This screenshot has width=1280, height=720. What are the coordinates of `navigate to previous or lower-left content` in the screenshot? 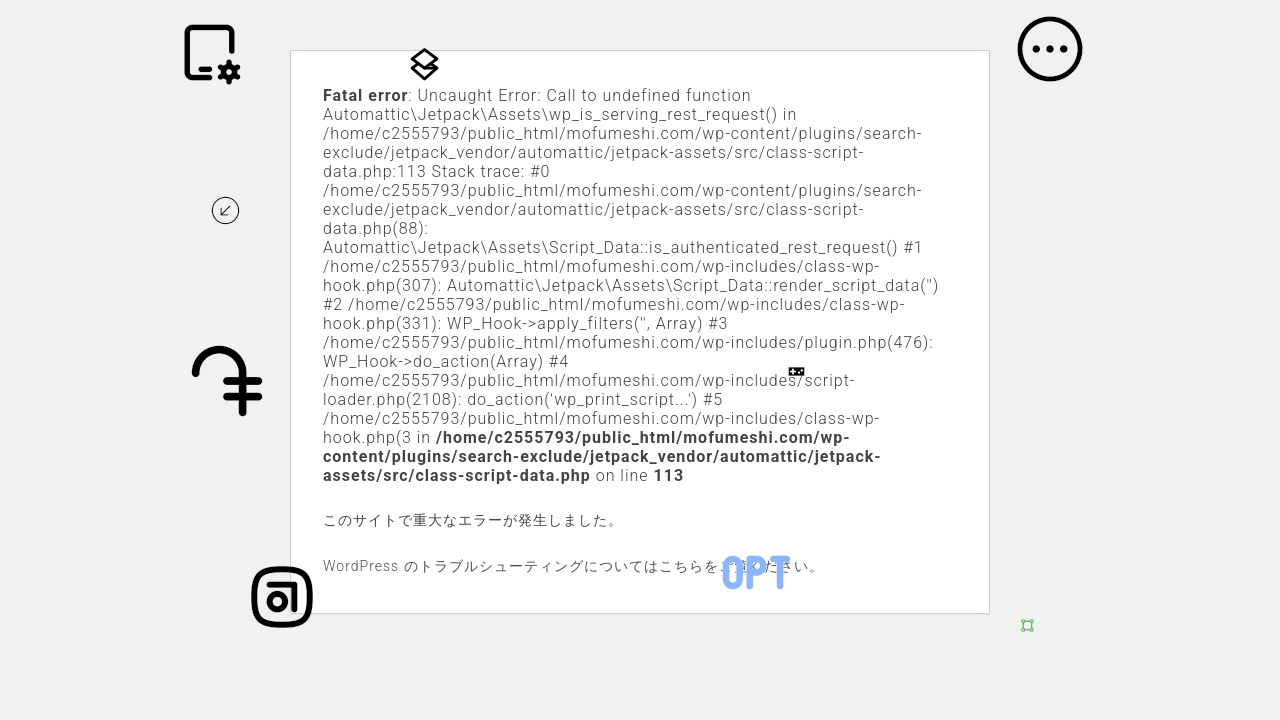 It's located at (225, 210).